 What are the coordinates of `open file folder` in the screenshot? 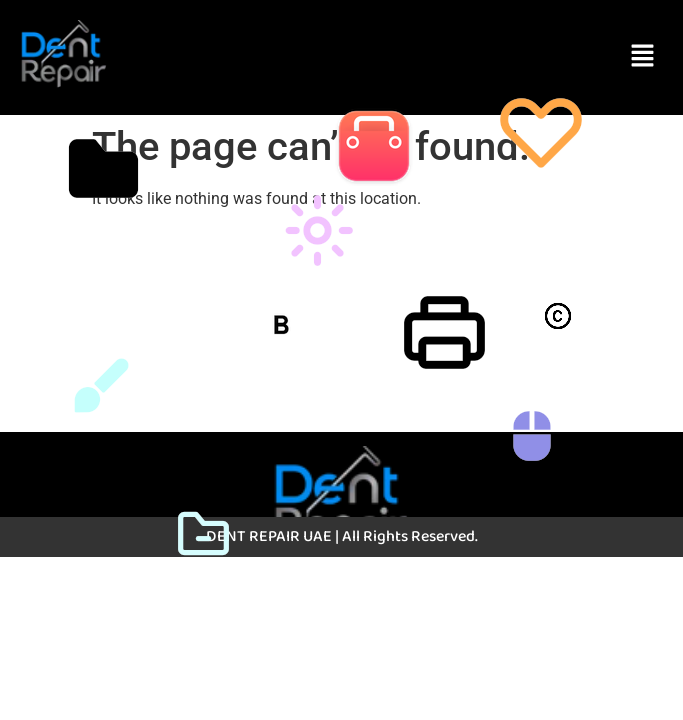 It's located at (103, 168).